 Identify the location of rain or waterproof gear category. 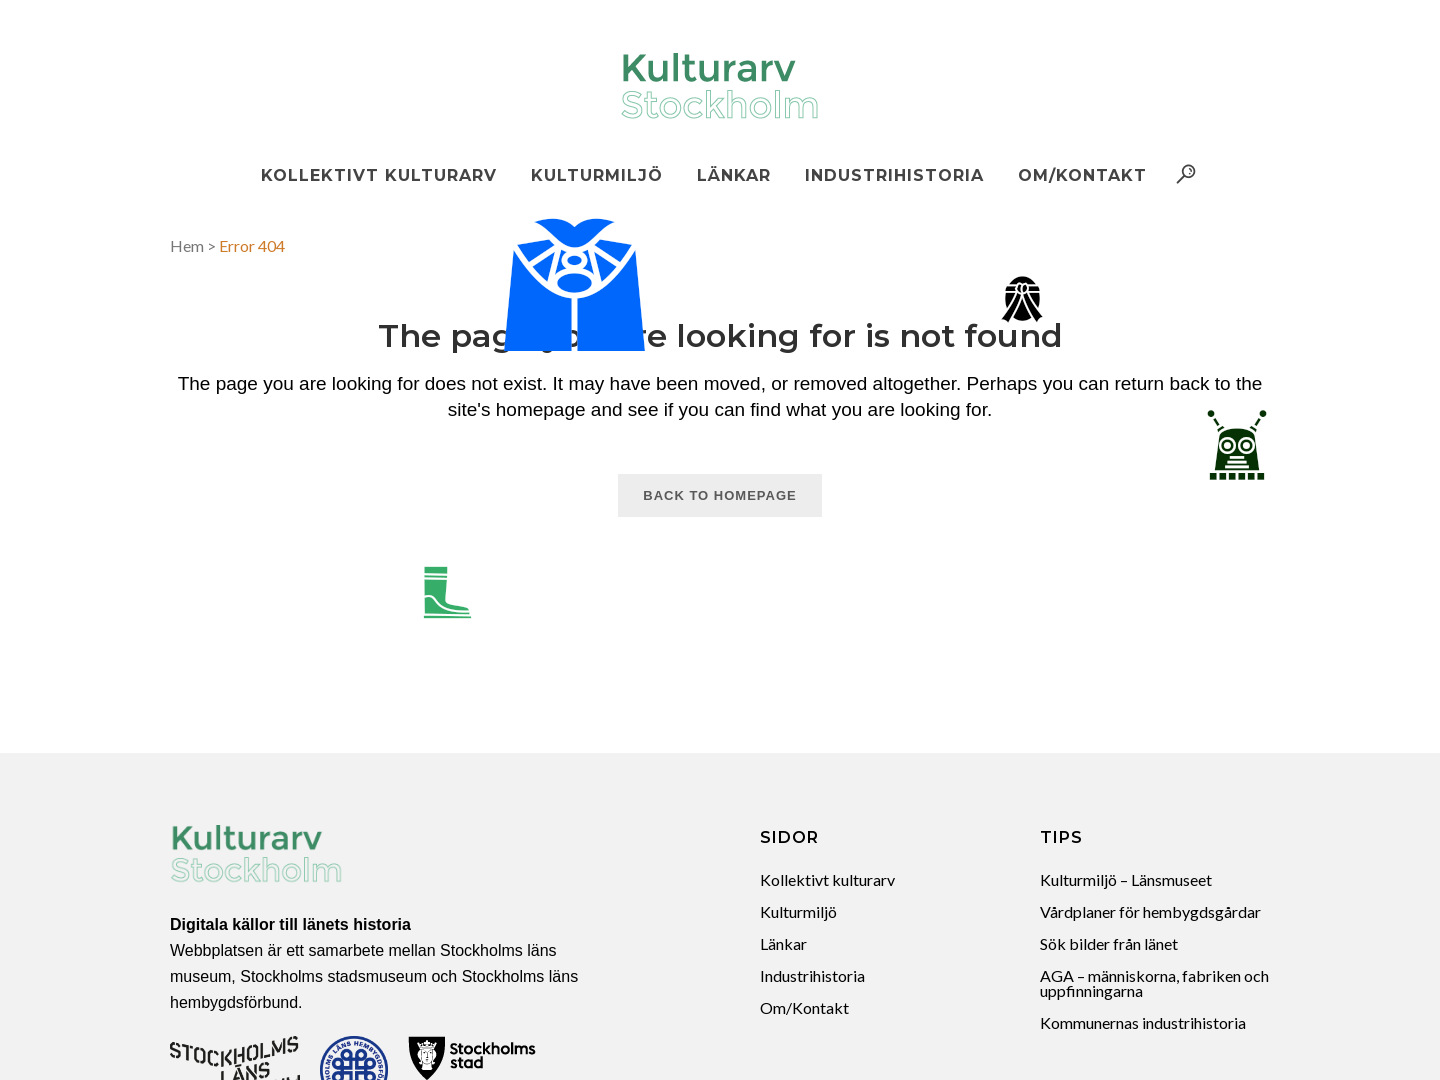
(447, 592).